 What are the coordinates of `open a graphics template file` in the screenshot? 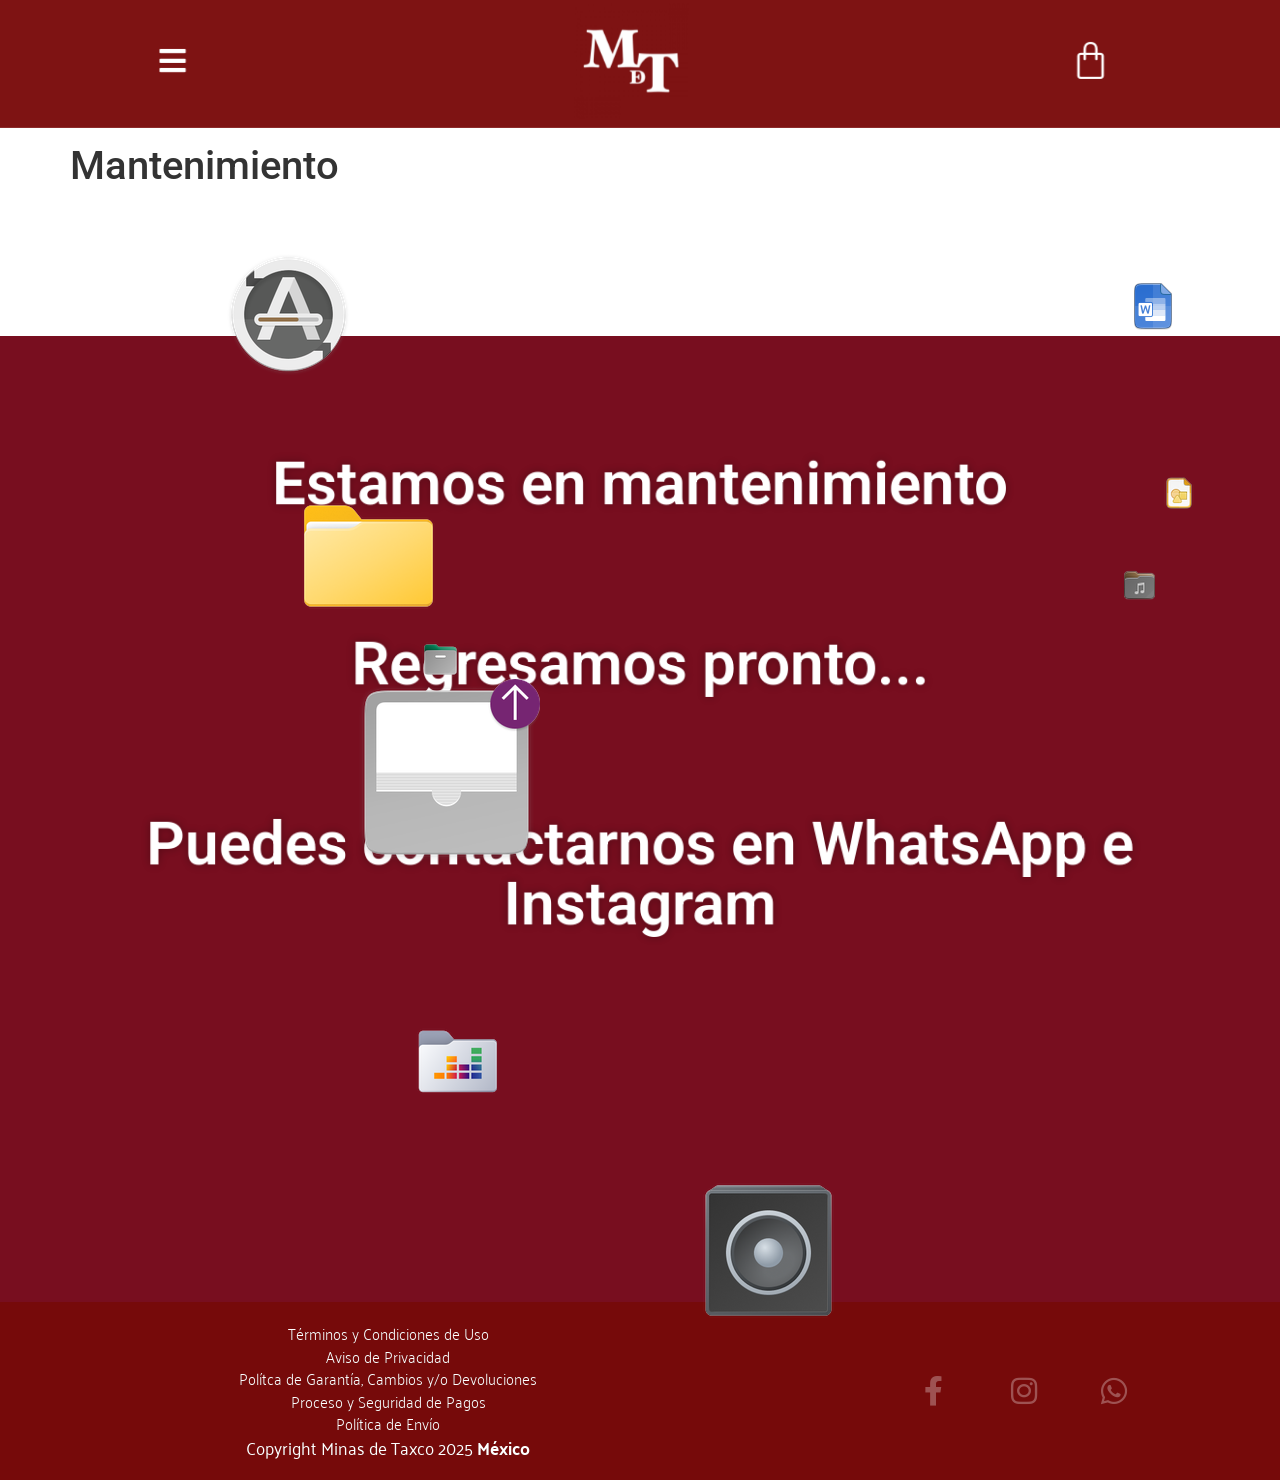 It's located at (1179, 493).